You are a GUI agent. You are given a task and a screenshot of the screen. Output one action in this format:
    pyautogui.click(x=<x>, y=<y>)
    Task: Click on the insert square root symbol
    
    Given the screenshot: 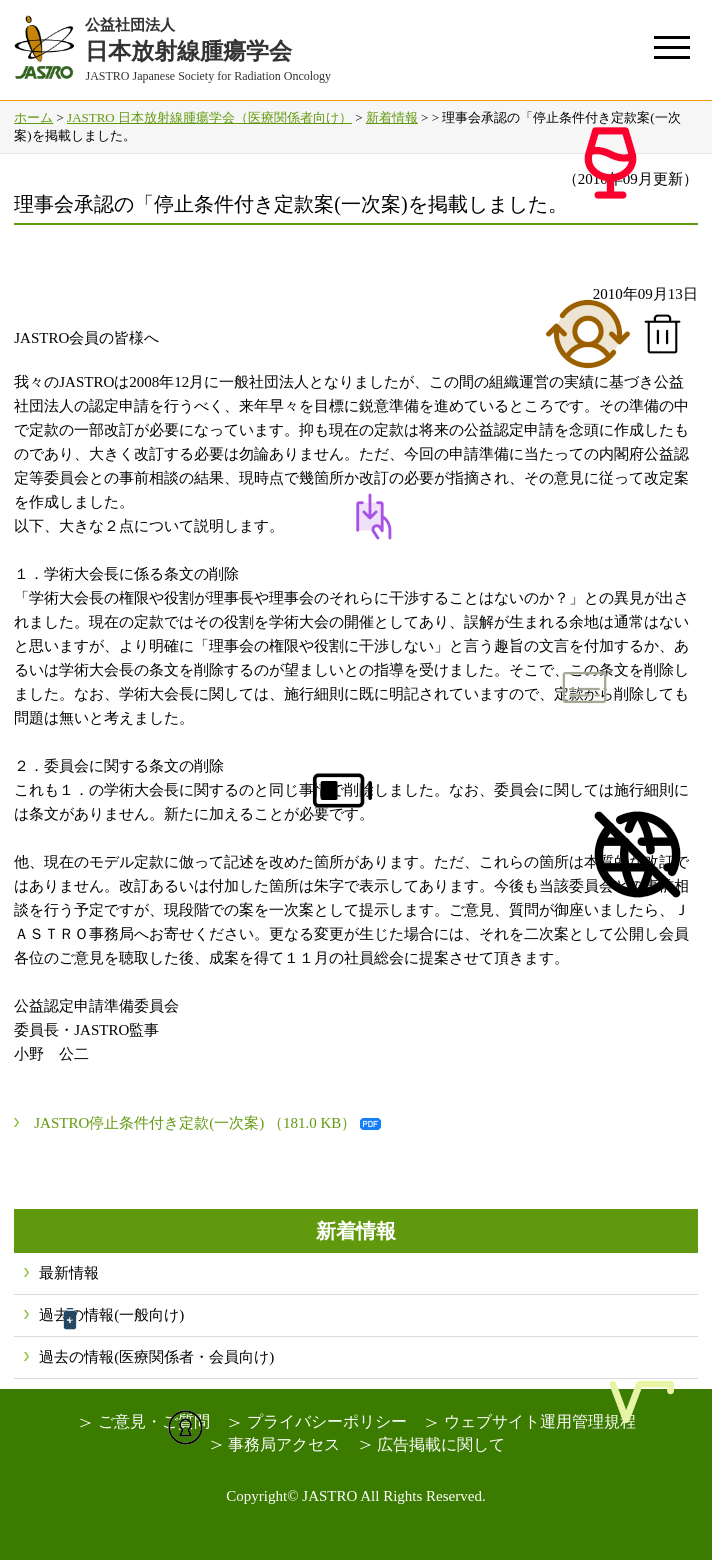 What is the action you would take?
    pyautogui.click(x=639, y=1397)
    